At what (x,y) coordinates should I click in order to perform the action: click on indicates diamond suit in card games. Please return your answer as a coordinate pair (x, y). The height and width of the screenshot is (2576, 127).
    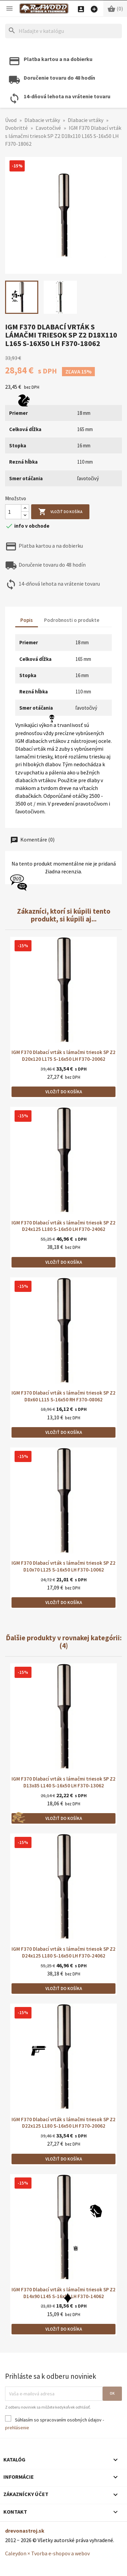
    Looking at the image, I should click on (68, 2298).